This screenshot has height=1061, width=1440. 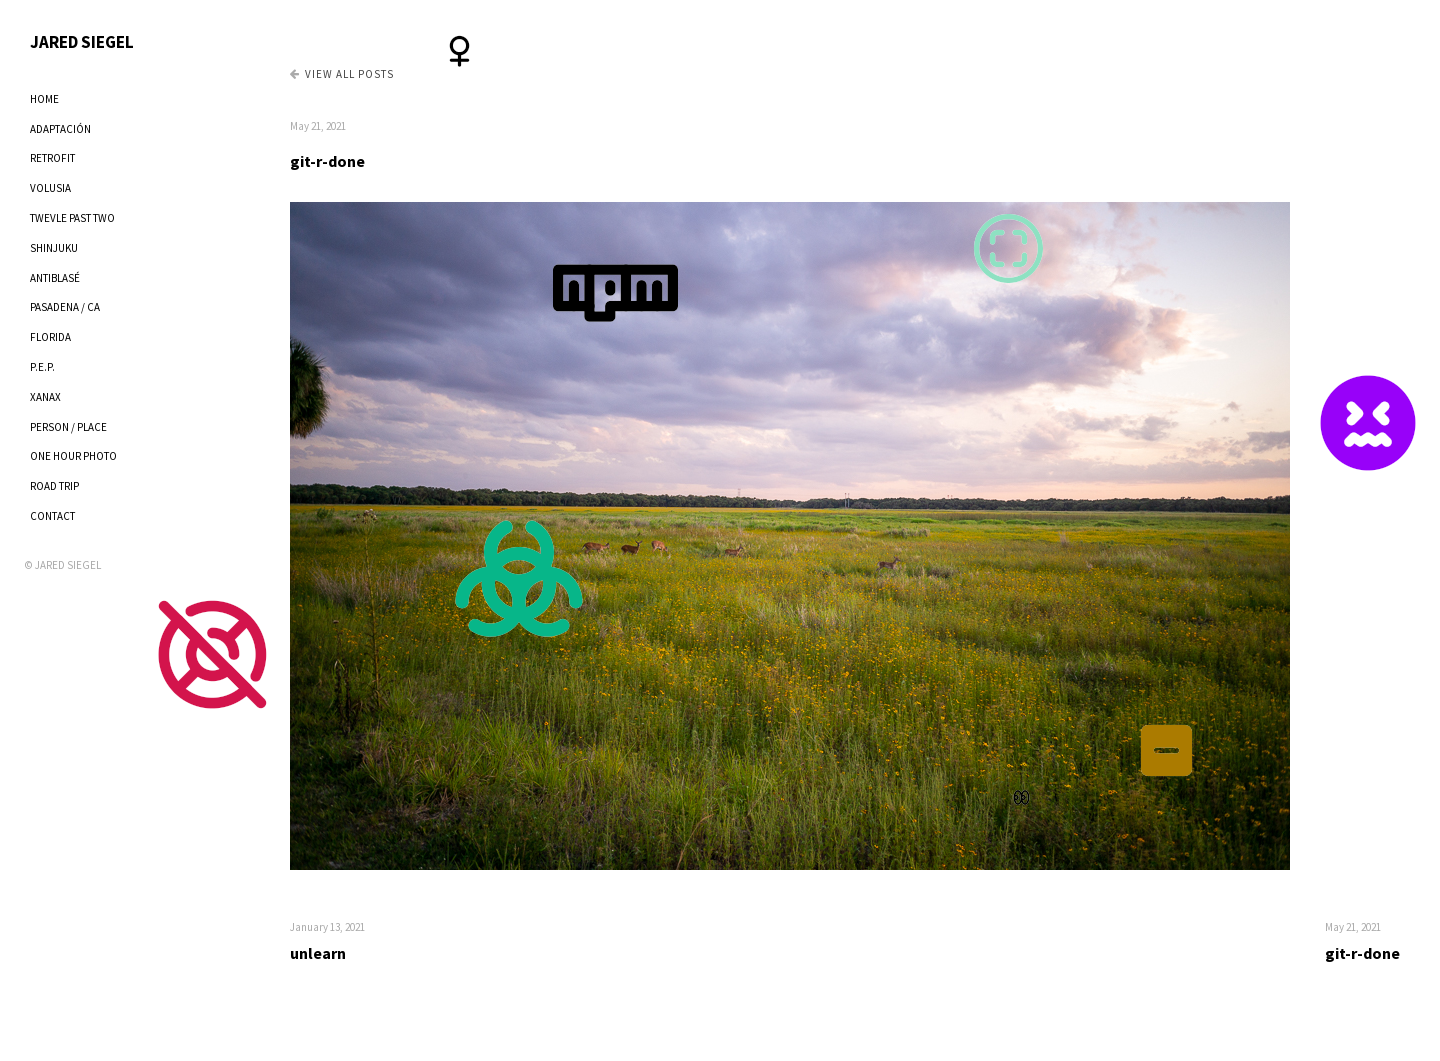 What do you see at coordinates (212, 654) in the screenshot?
I see `help or support is unavailable` at bounding box center [212, 654].